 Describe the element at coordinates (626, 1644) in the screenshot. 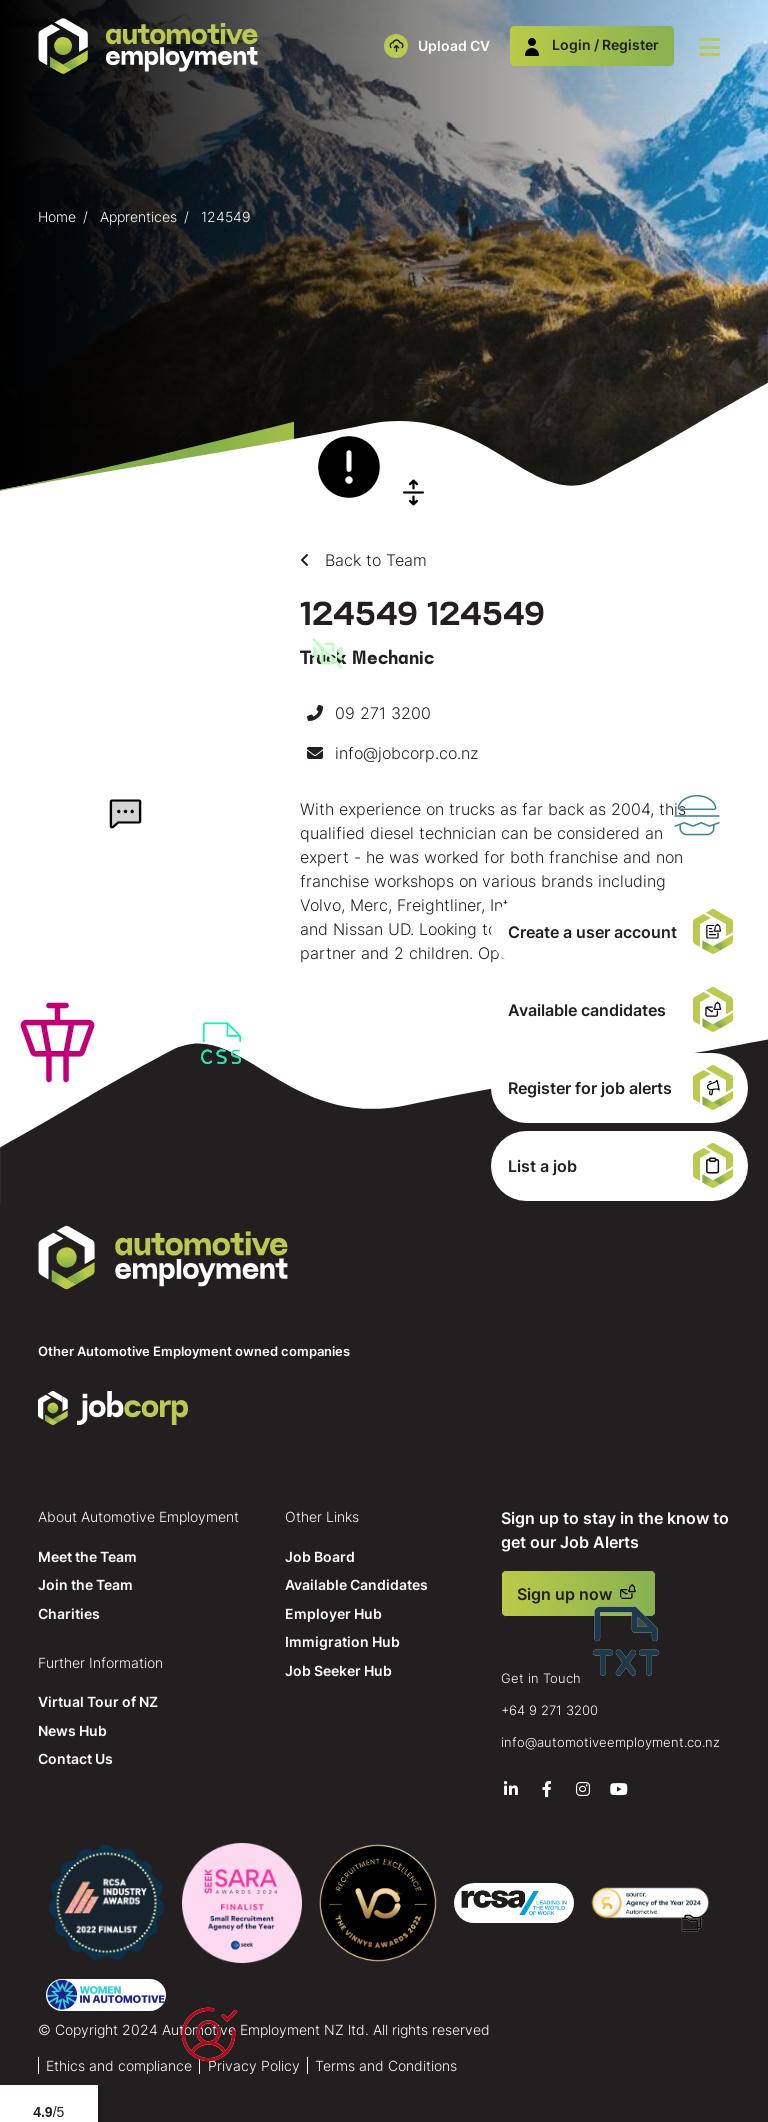

I see `open a plain text file` at that location.